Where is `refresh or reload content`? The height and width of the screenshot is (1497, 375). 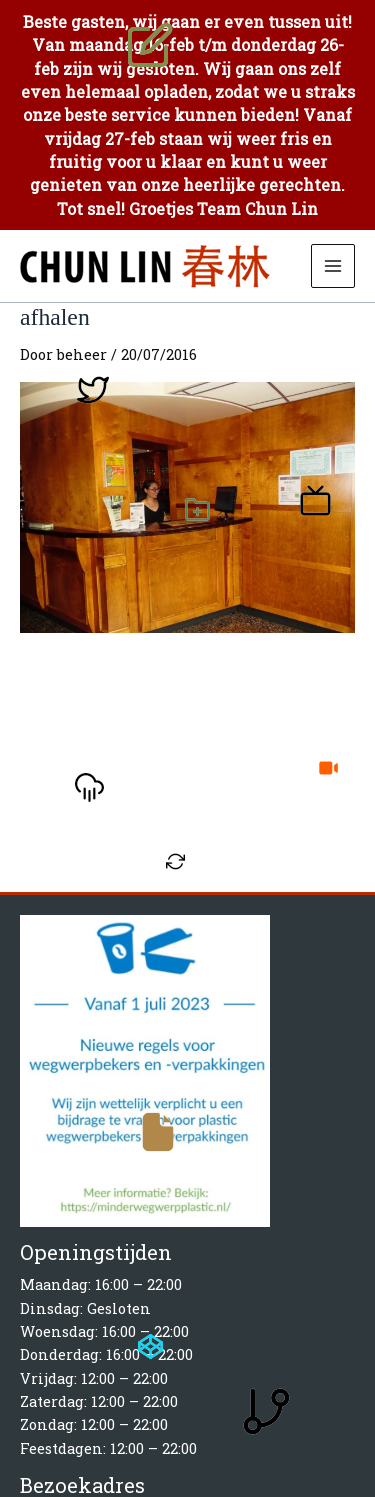 refresh or reload content is located at coordinates (175, 861).